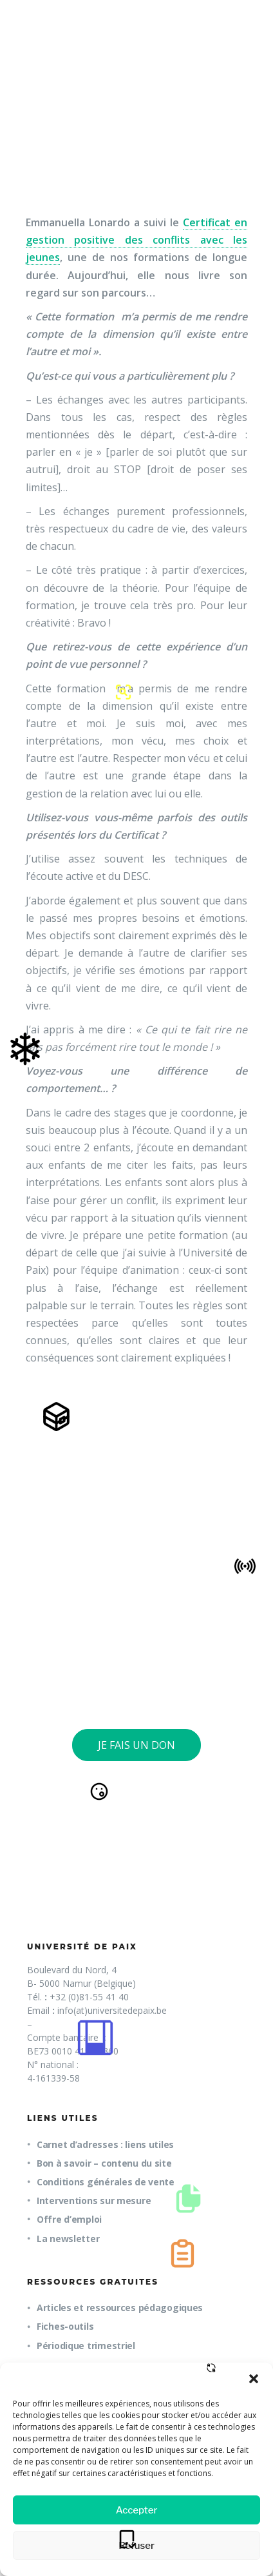 Image resolution: width=273 pixels, height=2576 pixels. Describe the element at coordinates (127, 2539) in the screenshot. I see `tablet device successfully connected` at that location.